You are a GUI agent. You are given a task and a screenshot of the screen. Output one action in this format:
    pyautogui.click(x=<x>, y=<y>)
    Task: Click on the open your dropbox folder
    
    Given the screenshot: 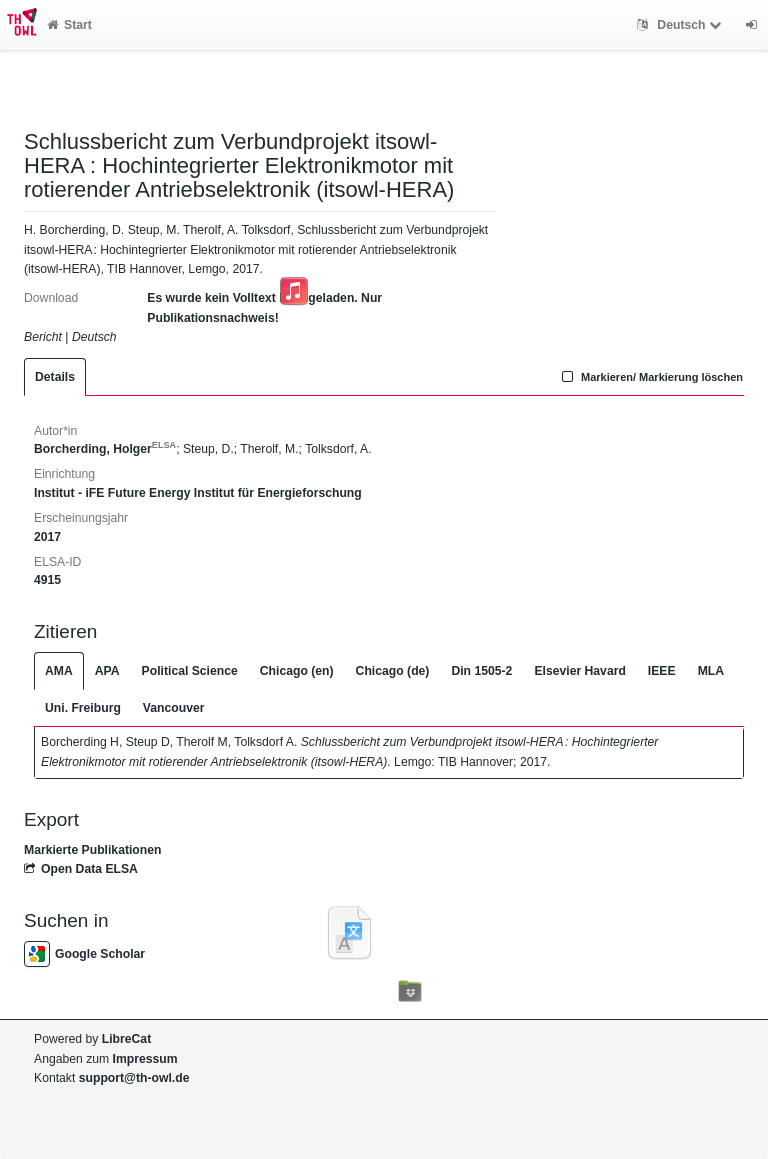 What is the action you would take?
    pyautogui.click(x=410, y=991)
    